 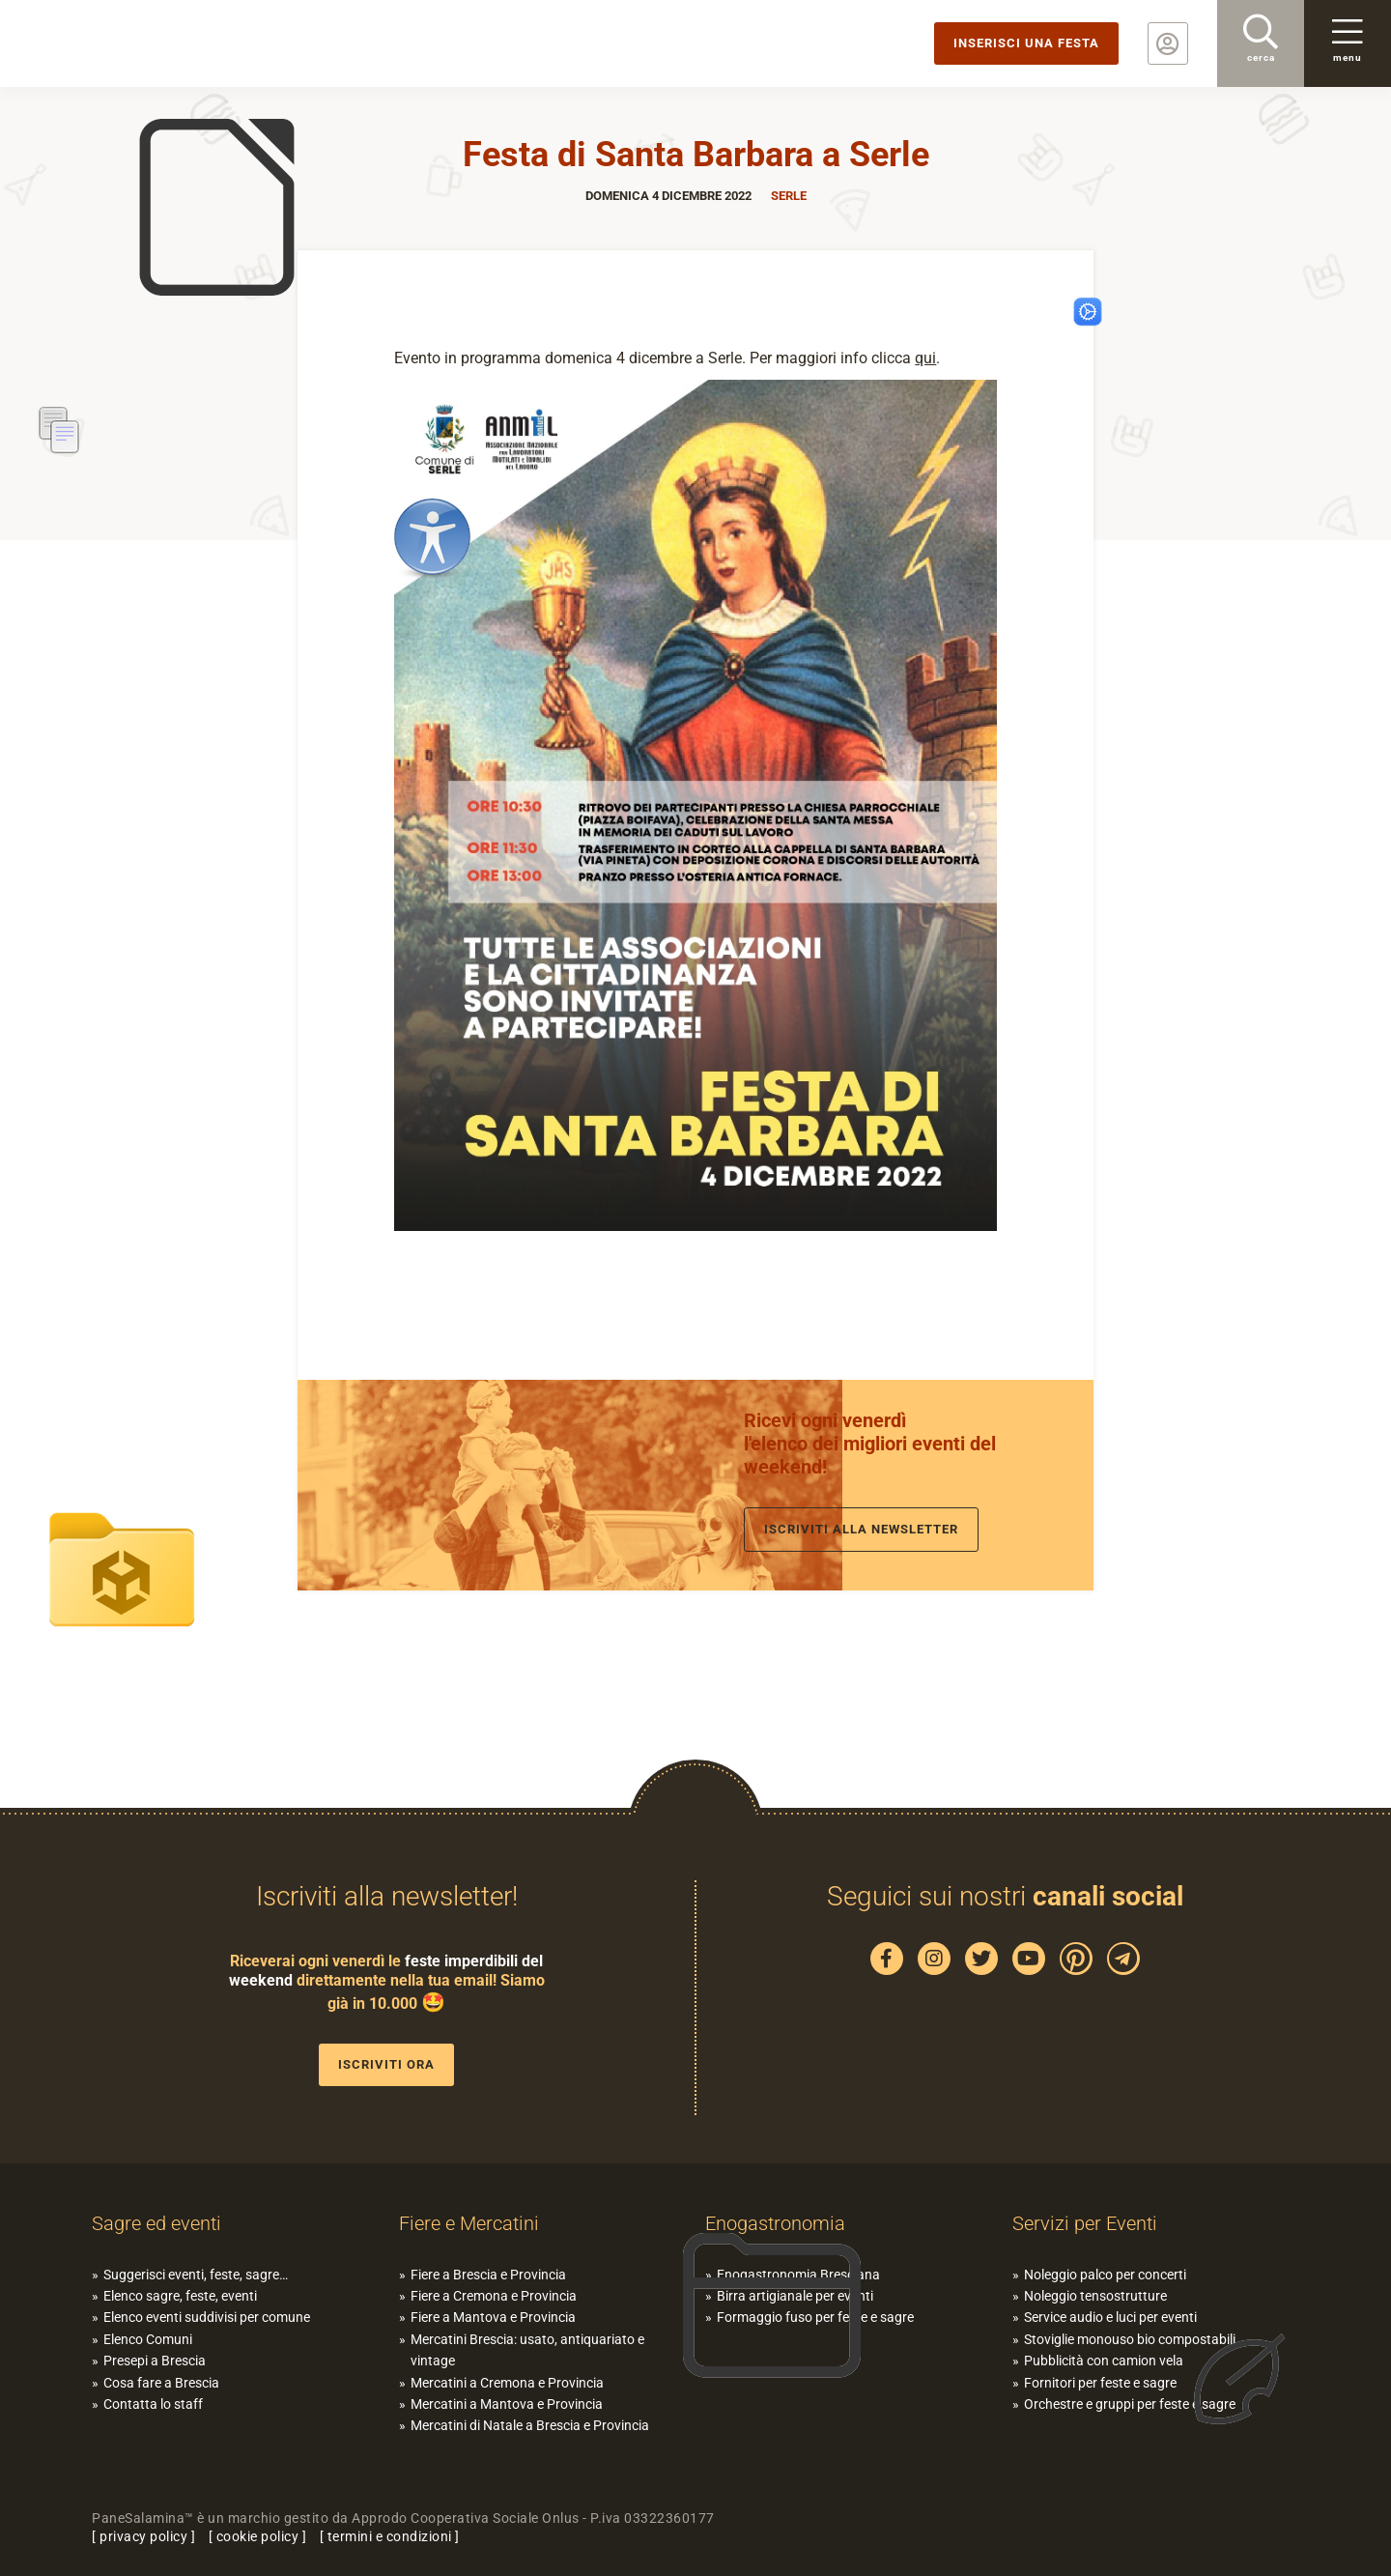 I want to click on access nature and plant emoji category, so click(x=1236, y=2382).